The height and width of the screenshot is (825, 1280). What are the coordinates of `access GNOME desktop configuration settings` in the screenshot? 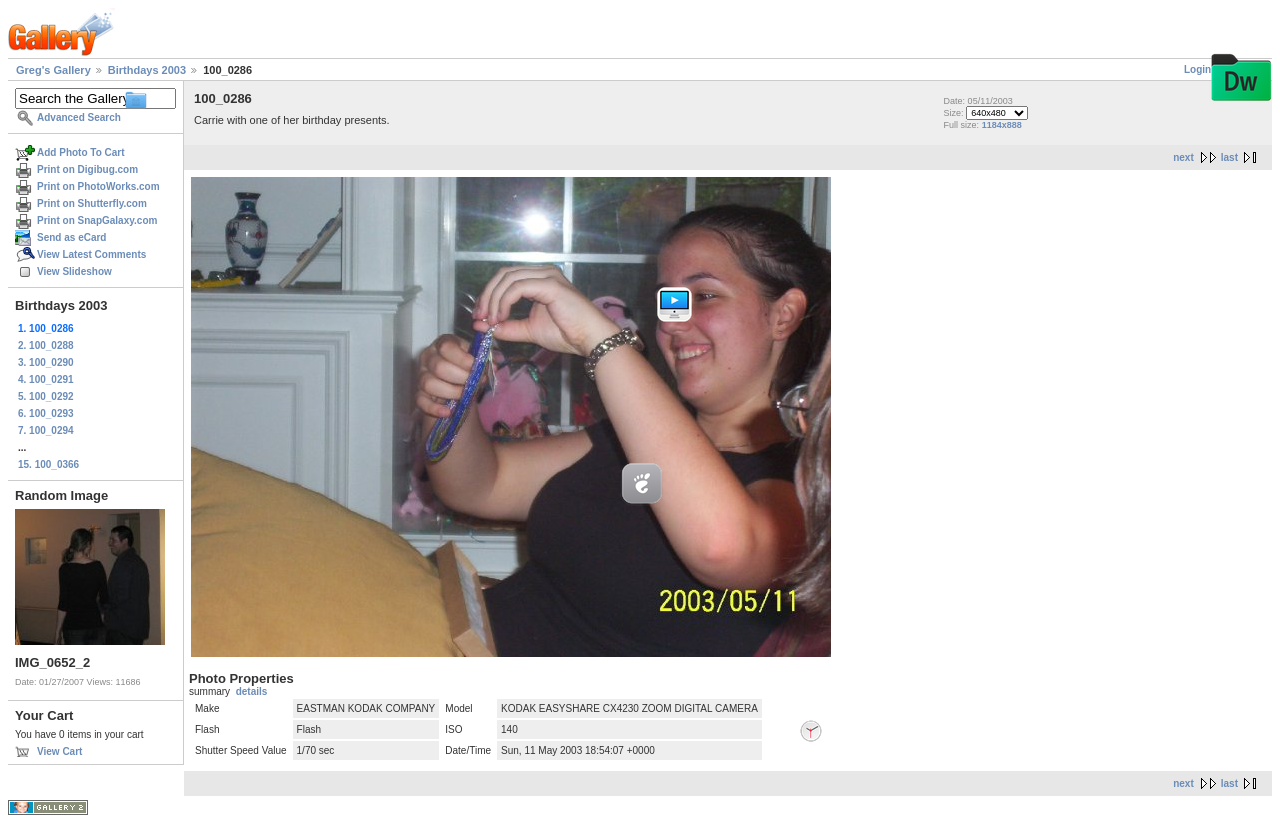 It's located at (642, 484).